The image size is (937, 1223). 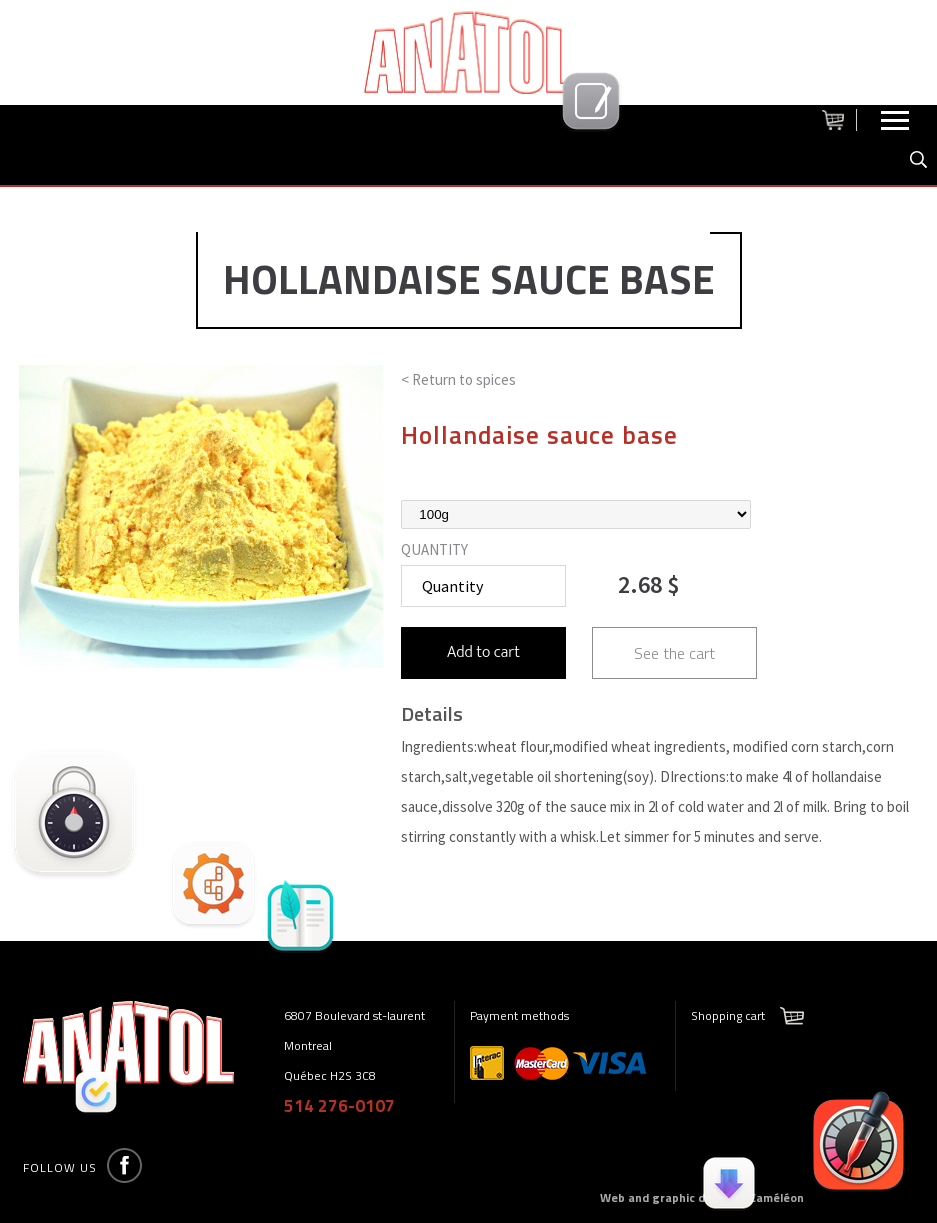 What do you see at coordinates (300, 917) in the screenshot?
I see `open foliate e-book reader app` at bounding box center [300, 917].